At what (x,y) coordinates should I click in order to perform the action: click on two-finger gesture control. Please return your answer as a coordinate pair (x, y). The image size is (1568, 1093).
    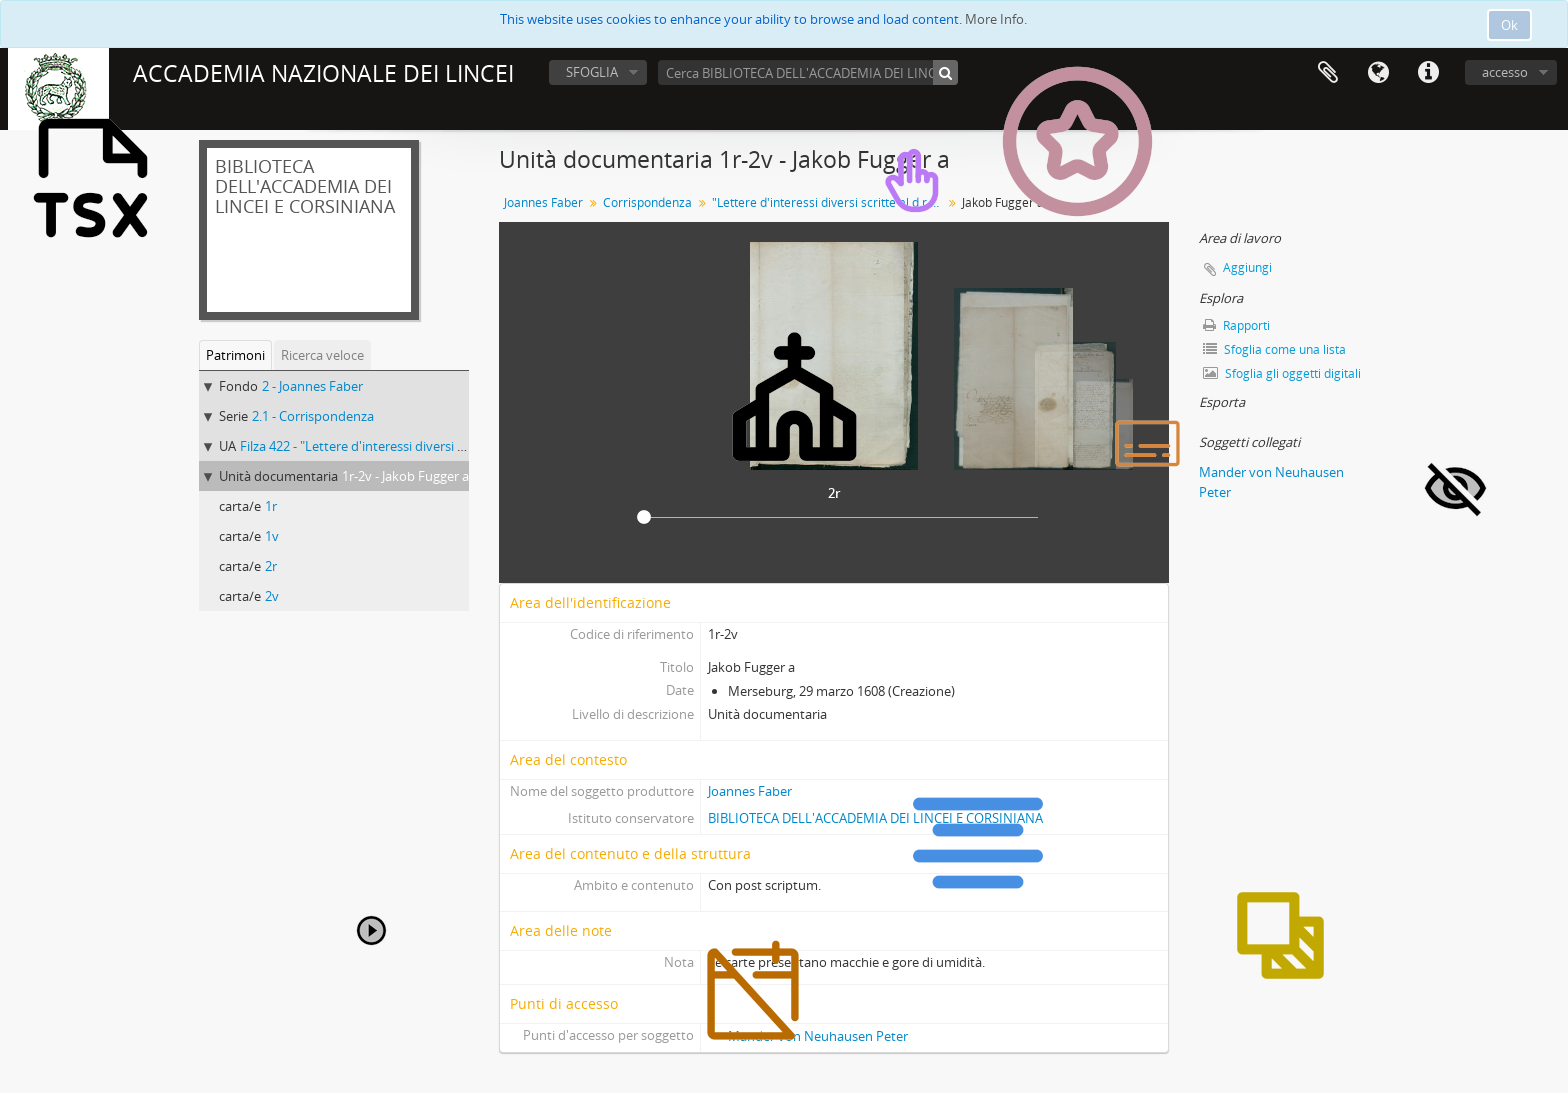
    Looking at the image, I should click on (912, 180).